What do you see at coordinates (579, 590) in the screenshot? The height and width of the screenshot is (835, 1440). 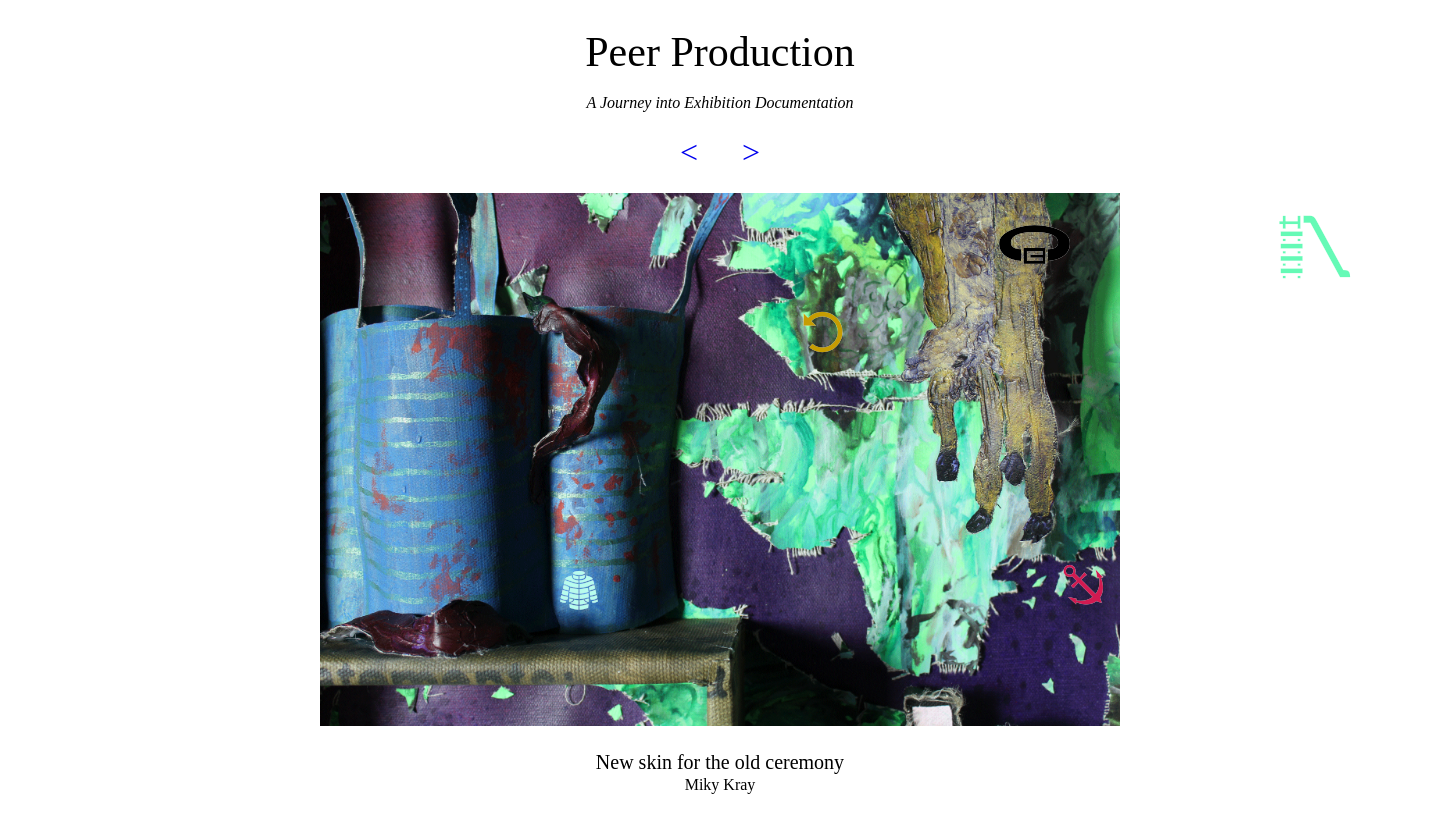 I see `select winter jacket or outerwear item` at bounding box center [579, 590].